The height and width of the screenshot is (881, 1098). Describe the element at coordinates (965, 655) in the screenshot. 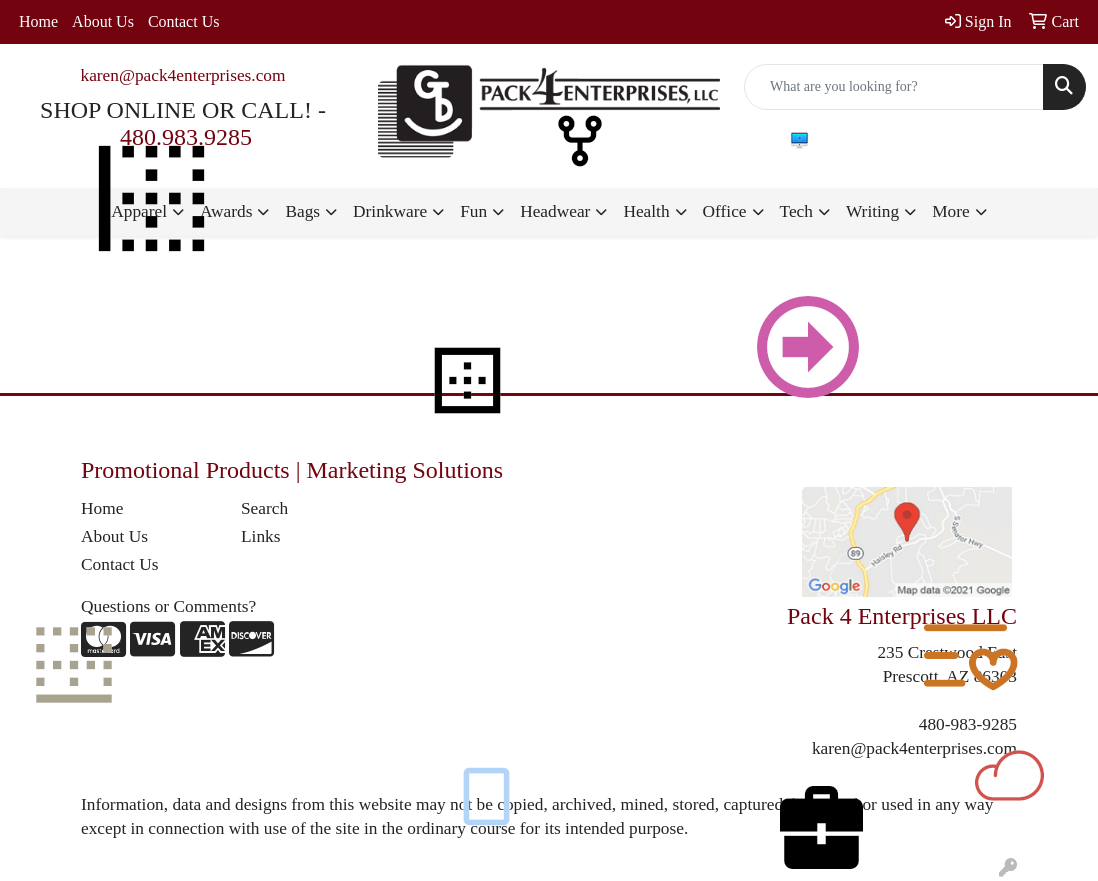

I see `view your favorites list` at that location.